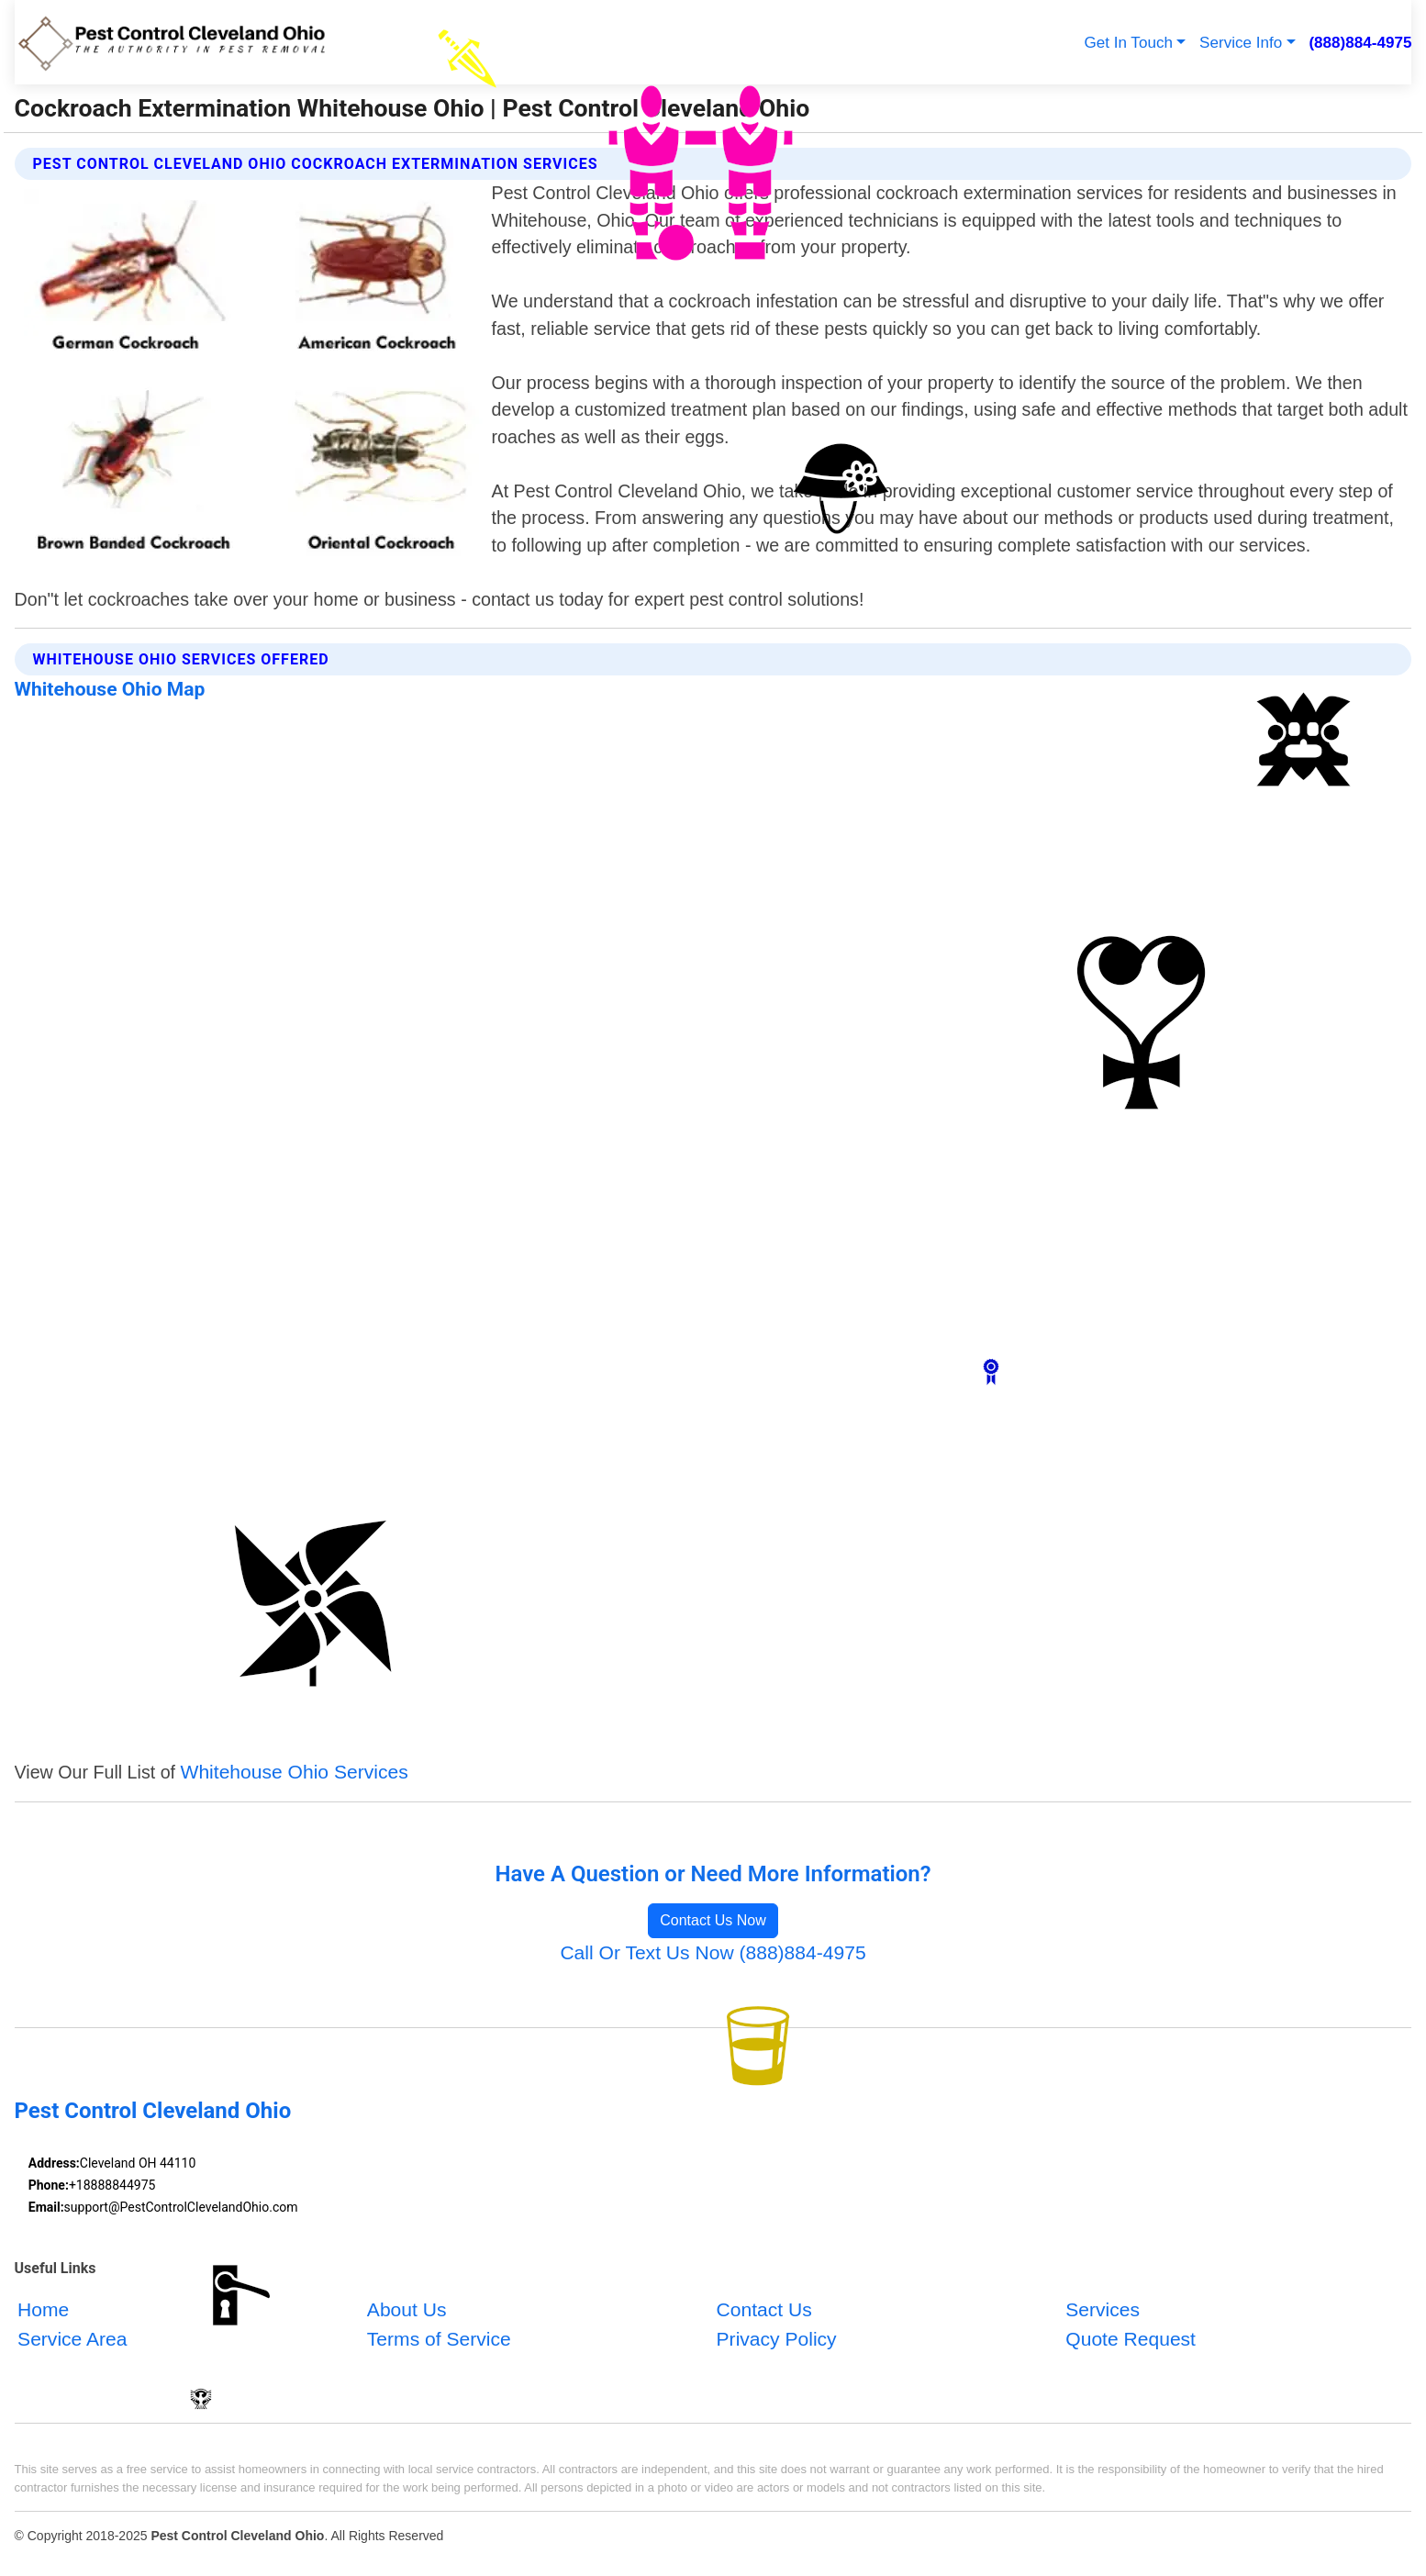 The height and width of the screenshot is (2576, 1426). What do you see at coordinates (467, 59) in the screenshot?
I see `equip a dagger or short blade weapon` at bounding box center [467, 59].